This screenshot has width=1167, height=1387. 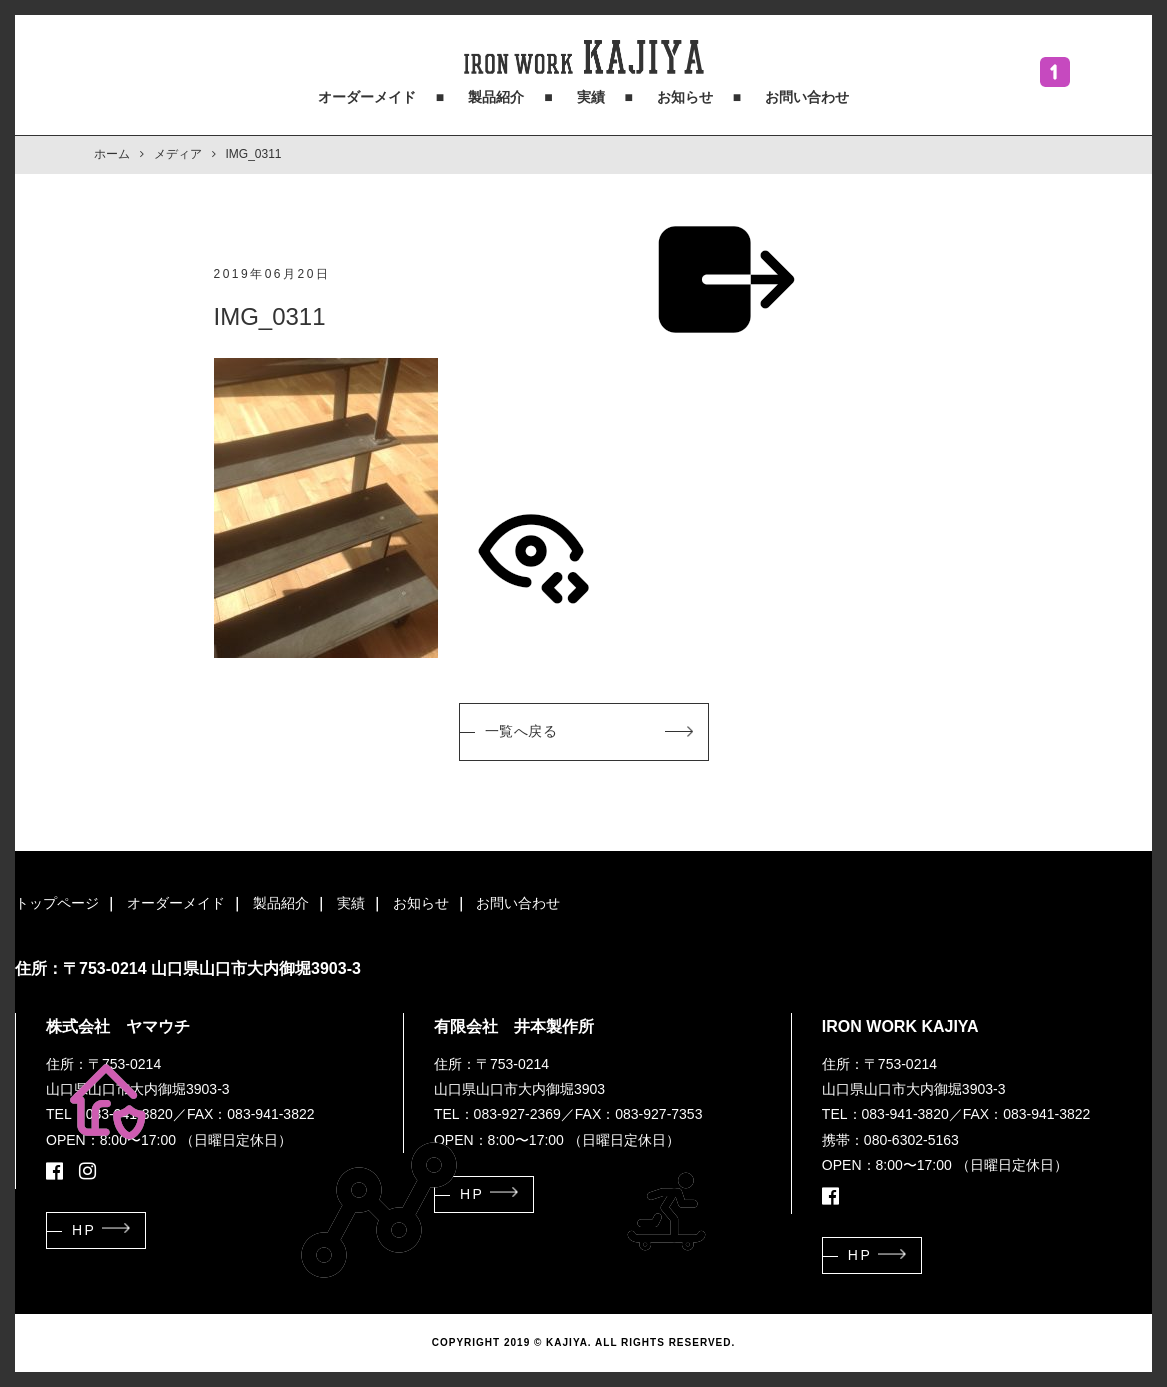 What do you see at coordinates (106, 1100) in the screenshot?
I see `home security settings` at bounding box center [106, 1100].